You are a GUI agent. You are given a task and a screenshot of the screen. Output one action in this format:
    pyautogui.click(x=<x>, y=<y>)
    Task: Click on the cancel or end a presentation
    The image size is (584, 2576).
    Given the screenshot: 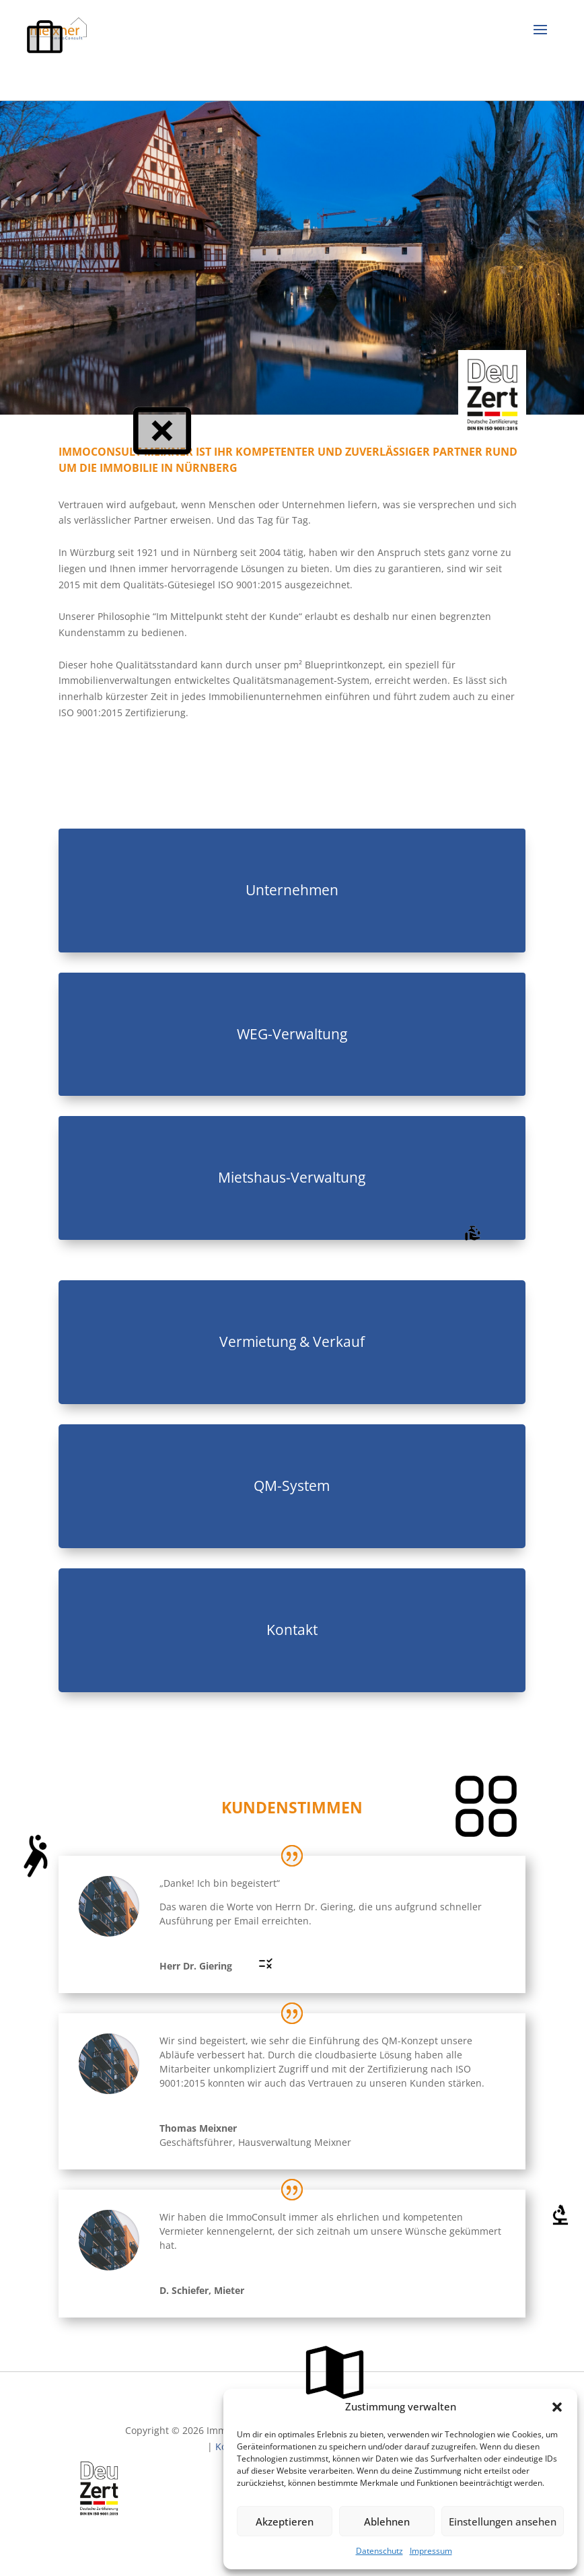 What is the action you would take?
    pyautogui.click(x=162, y=431)
    